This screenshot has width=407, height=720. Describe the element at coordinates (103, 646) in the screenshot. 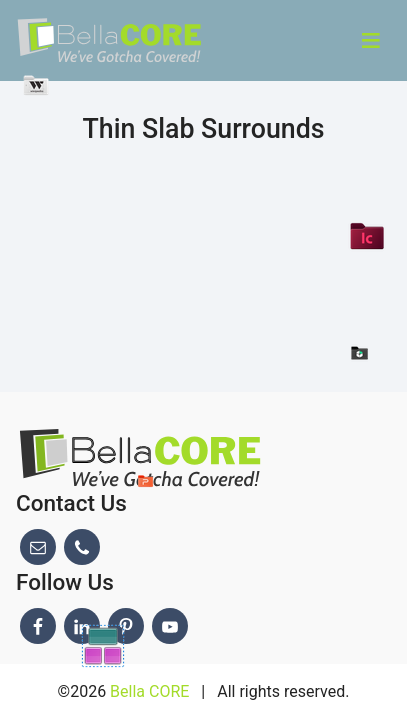

I see `select all items in the current view` at that location.